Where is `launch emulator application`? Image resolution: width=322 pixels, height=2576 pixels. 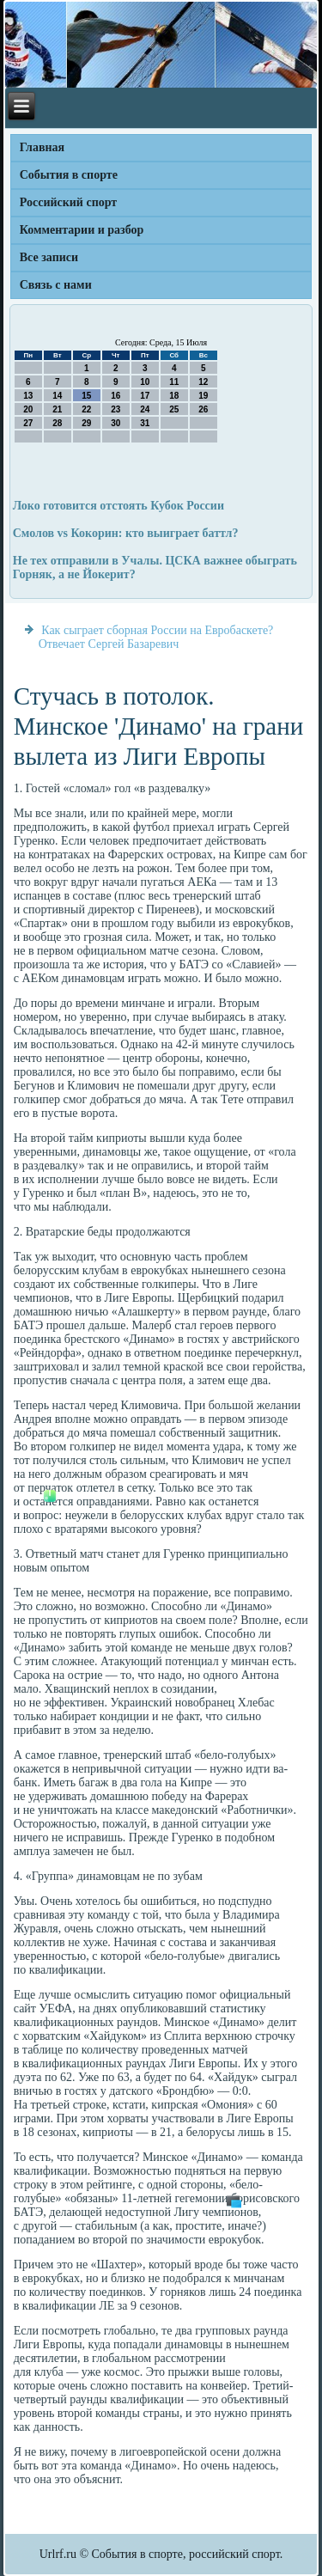
launch emulator application is located at coordinates (234, 2201).